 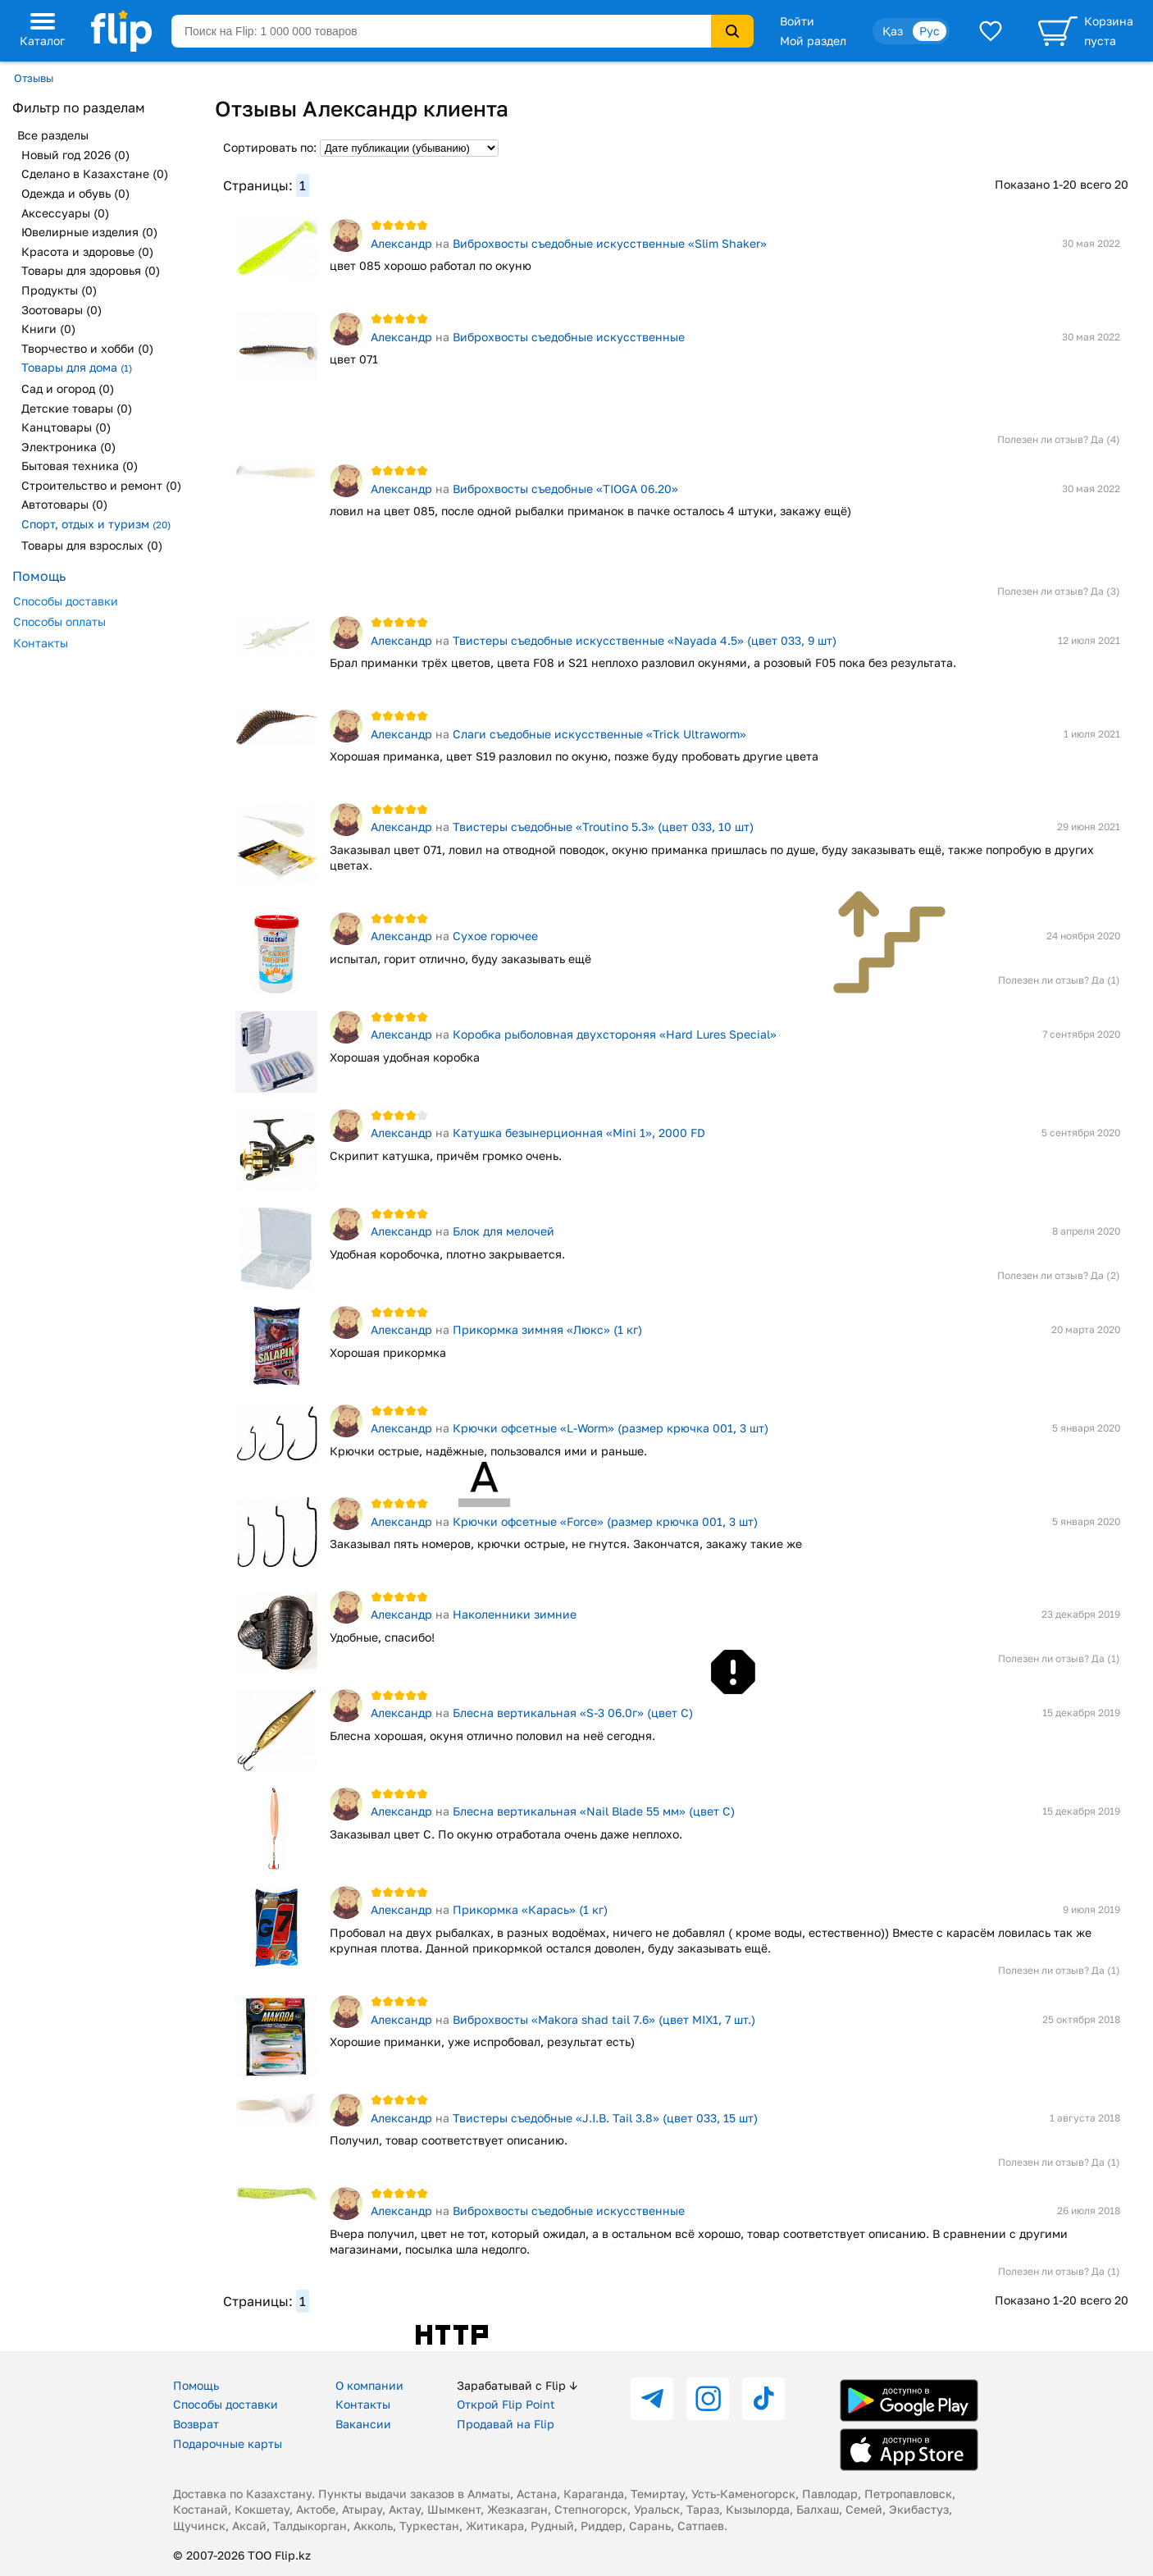 What do you see at coordinates (889, 942) in the screenshot?
I see `go up to the next floor` at bounding box center [889, 942].